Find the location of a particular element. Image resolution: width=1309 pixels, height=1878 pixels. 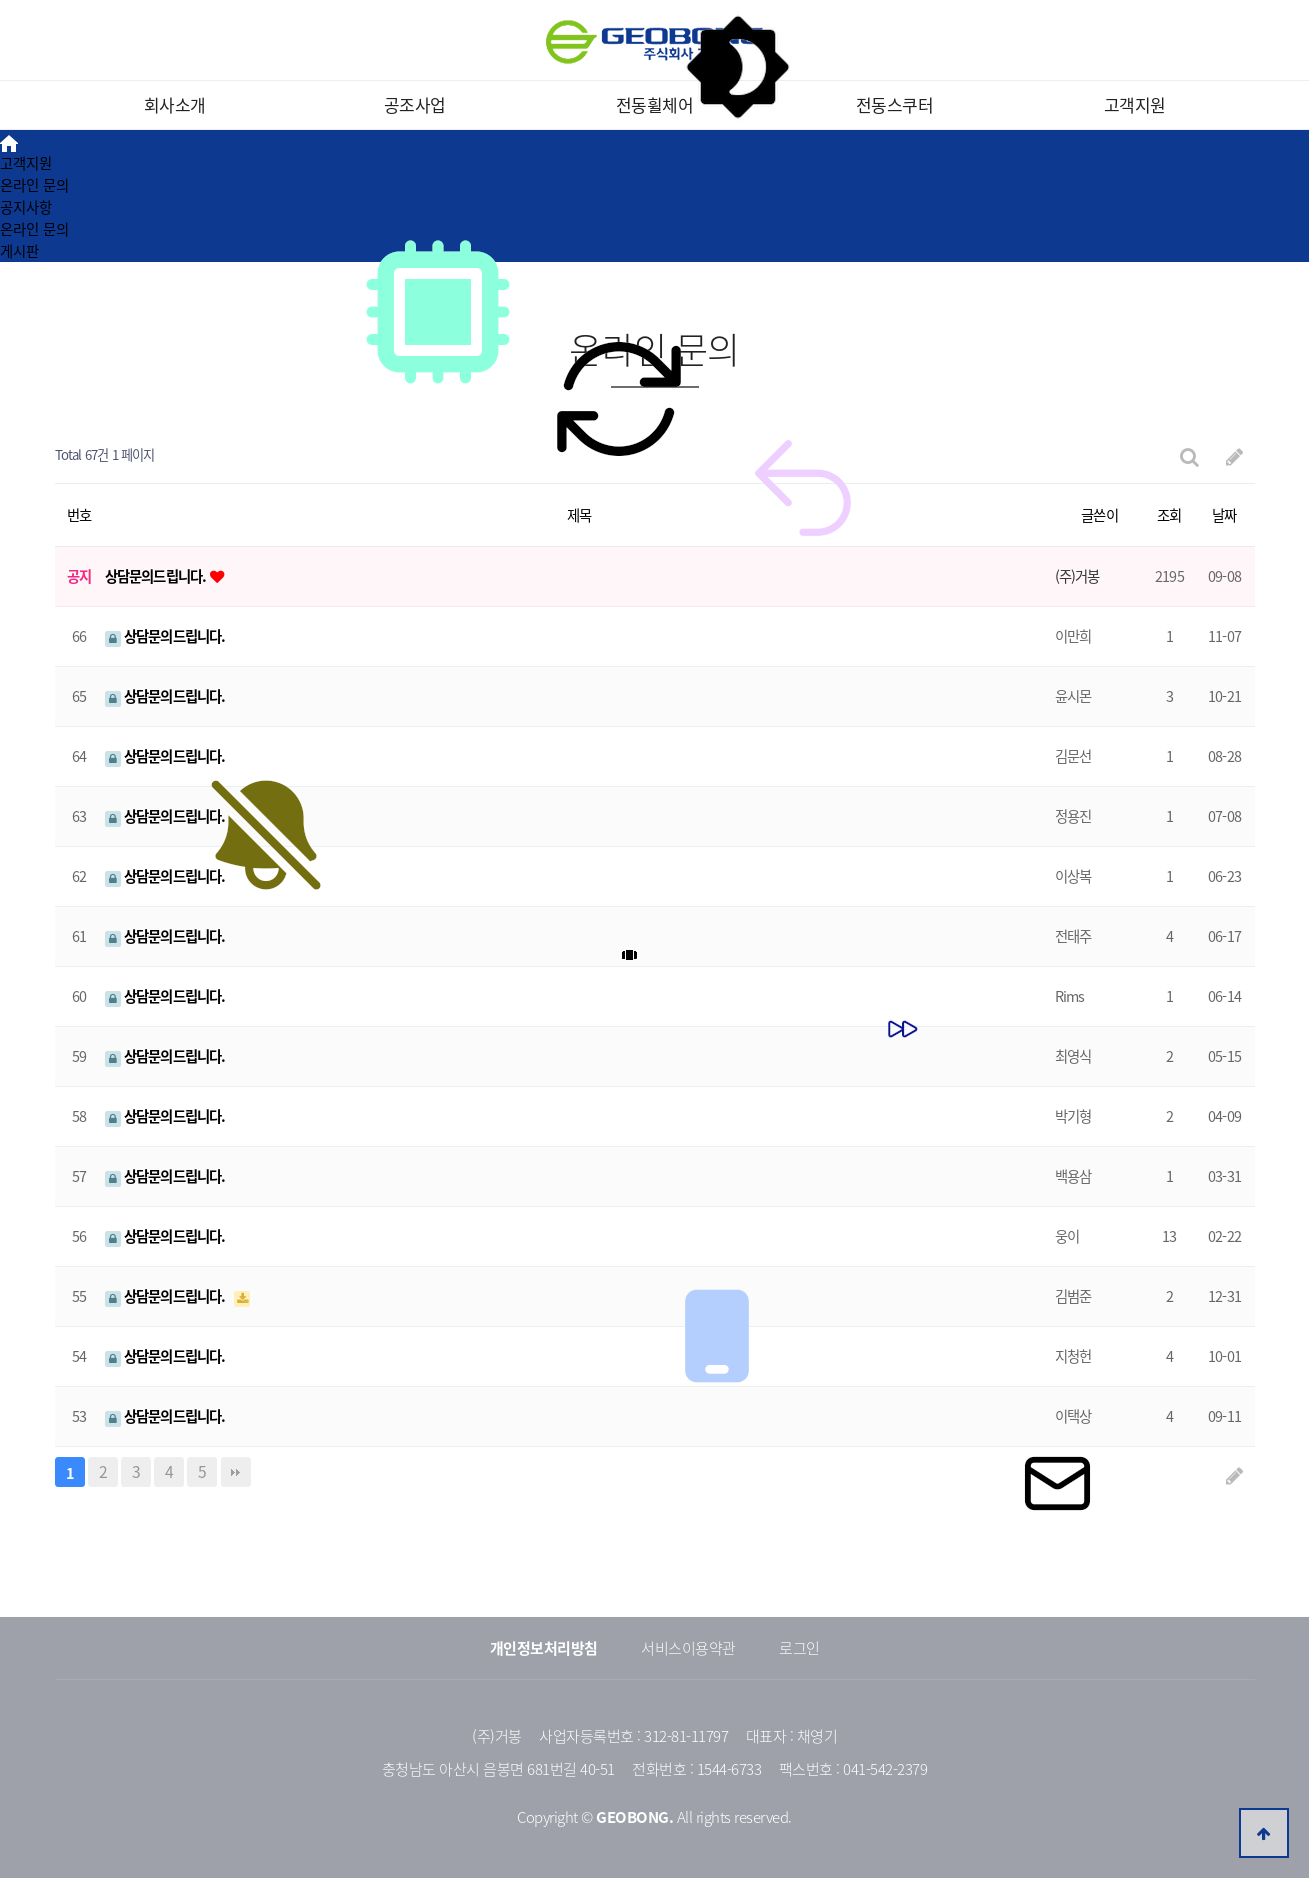

mute notifications is located at coordinates (266, 835).